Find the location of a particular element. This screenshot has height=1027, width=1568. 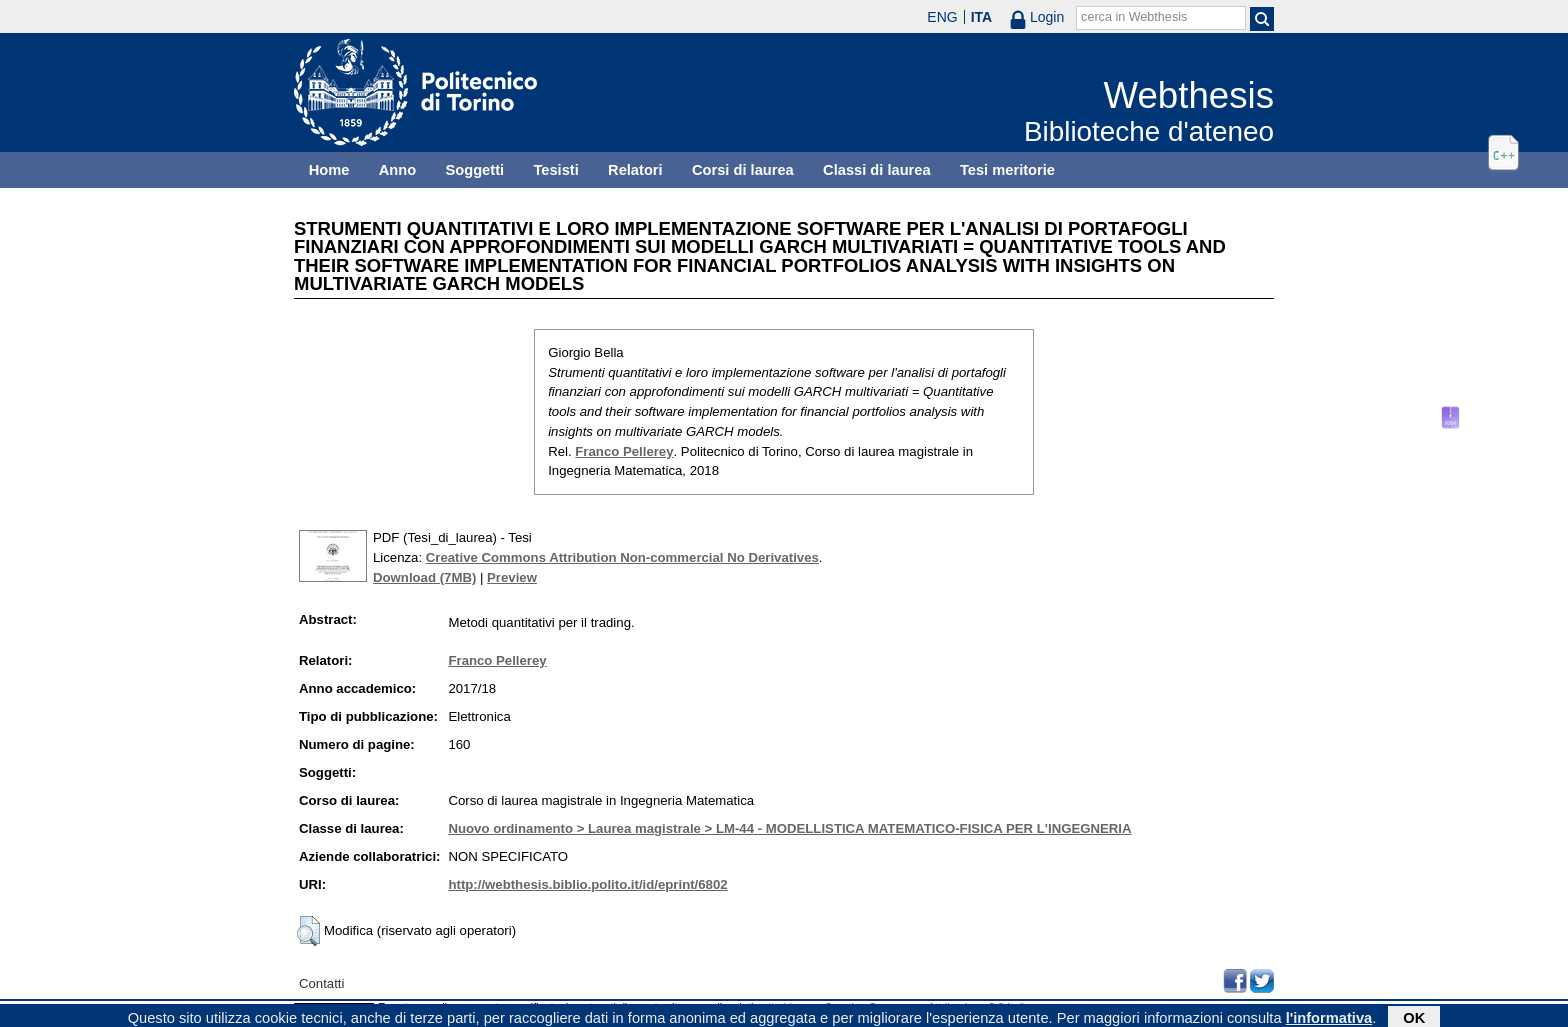

a C++ source code file is located at coordinates (1503, 152).